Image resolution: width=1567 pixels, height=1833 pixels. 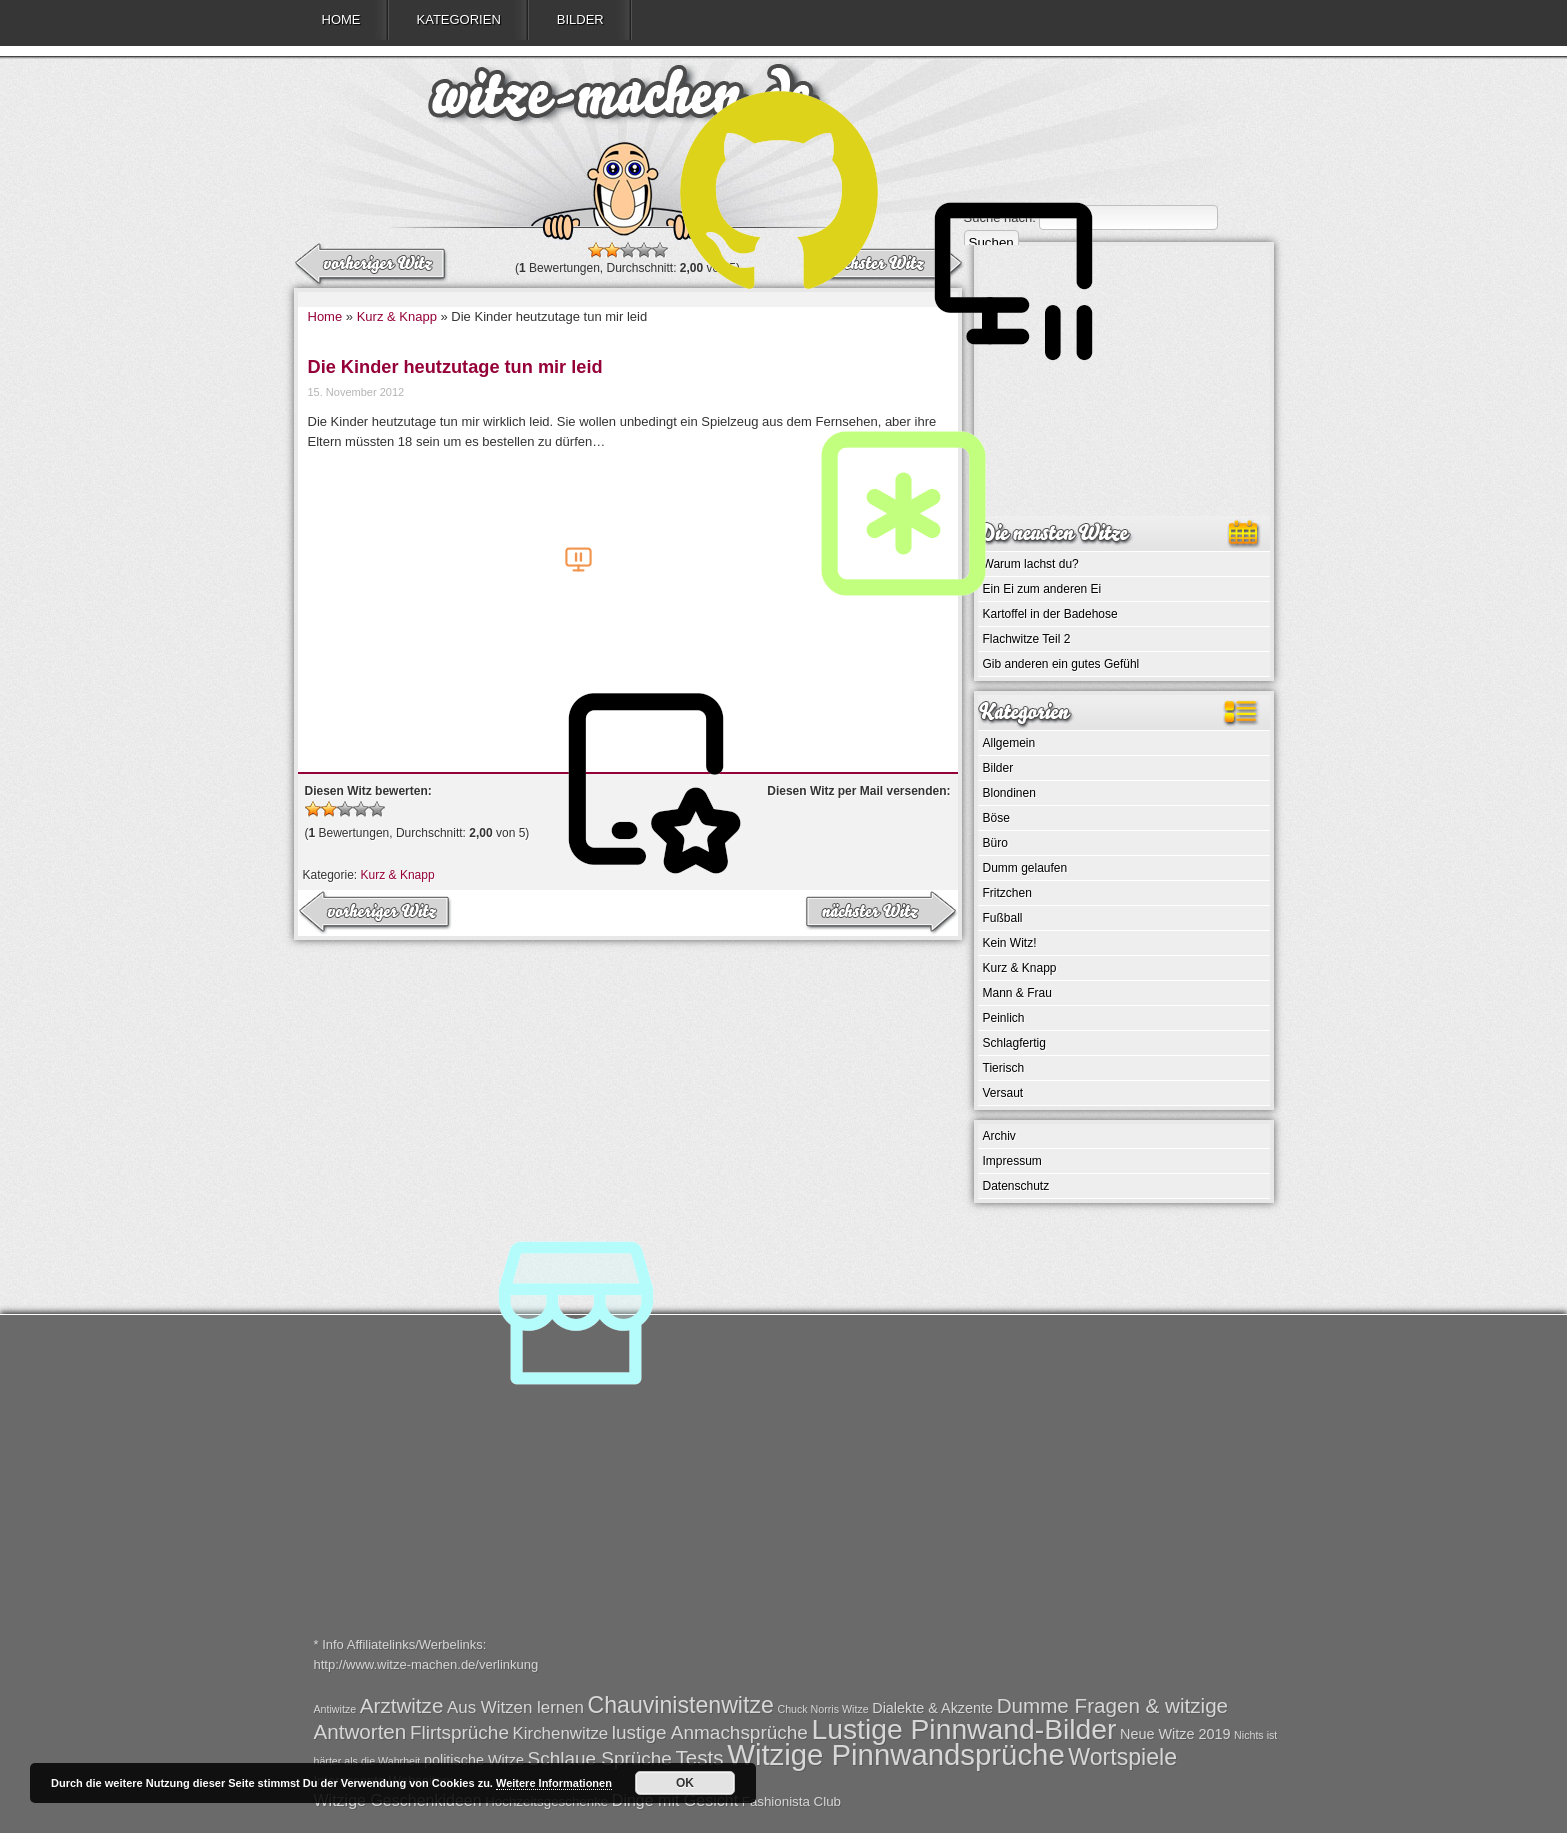 I want to click on view project on GitHub, so click(x=779, y=190).